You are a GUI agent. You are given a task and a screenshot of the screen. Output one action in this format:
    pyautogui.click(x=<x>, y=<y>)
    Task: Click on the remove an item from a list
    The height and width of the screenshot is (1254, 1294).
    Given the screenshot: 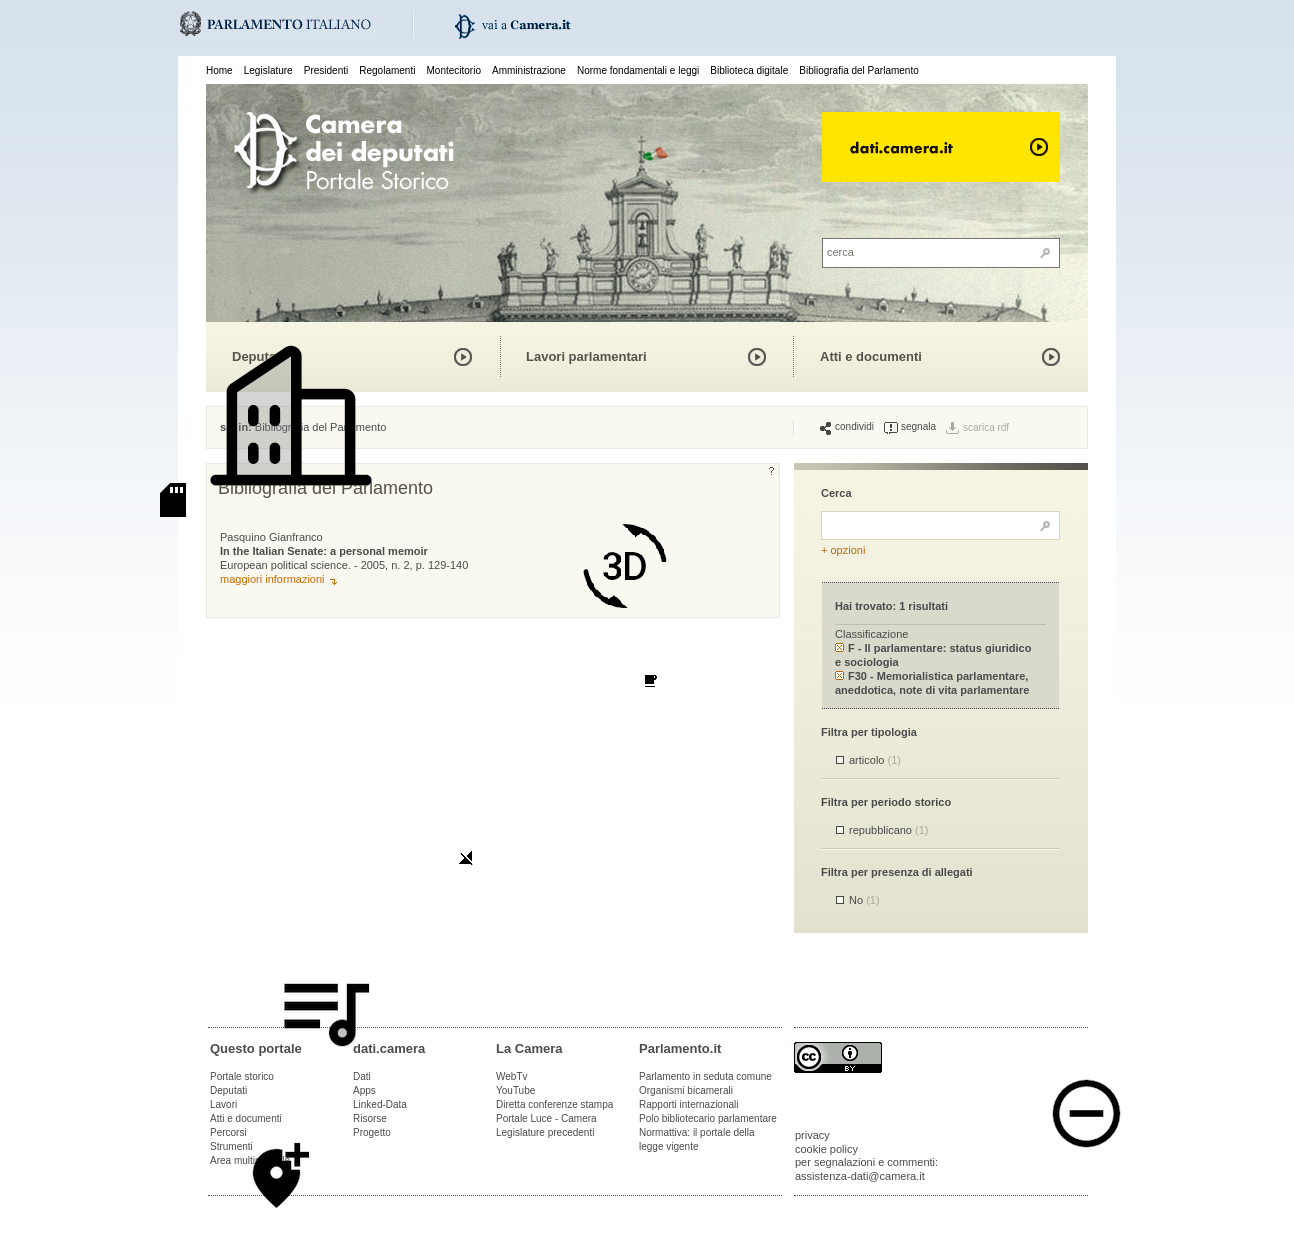 What is the action you would take?
    pyautogui.click(x=1086, y=1113)
    